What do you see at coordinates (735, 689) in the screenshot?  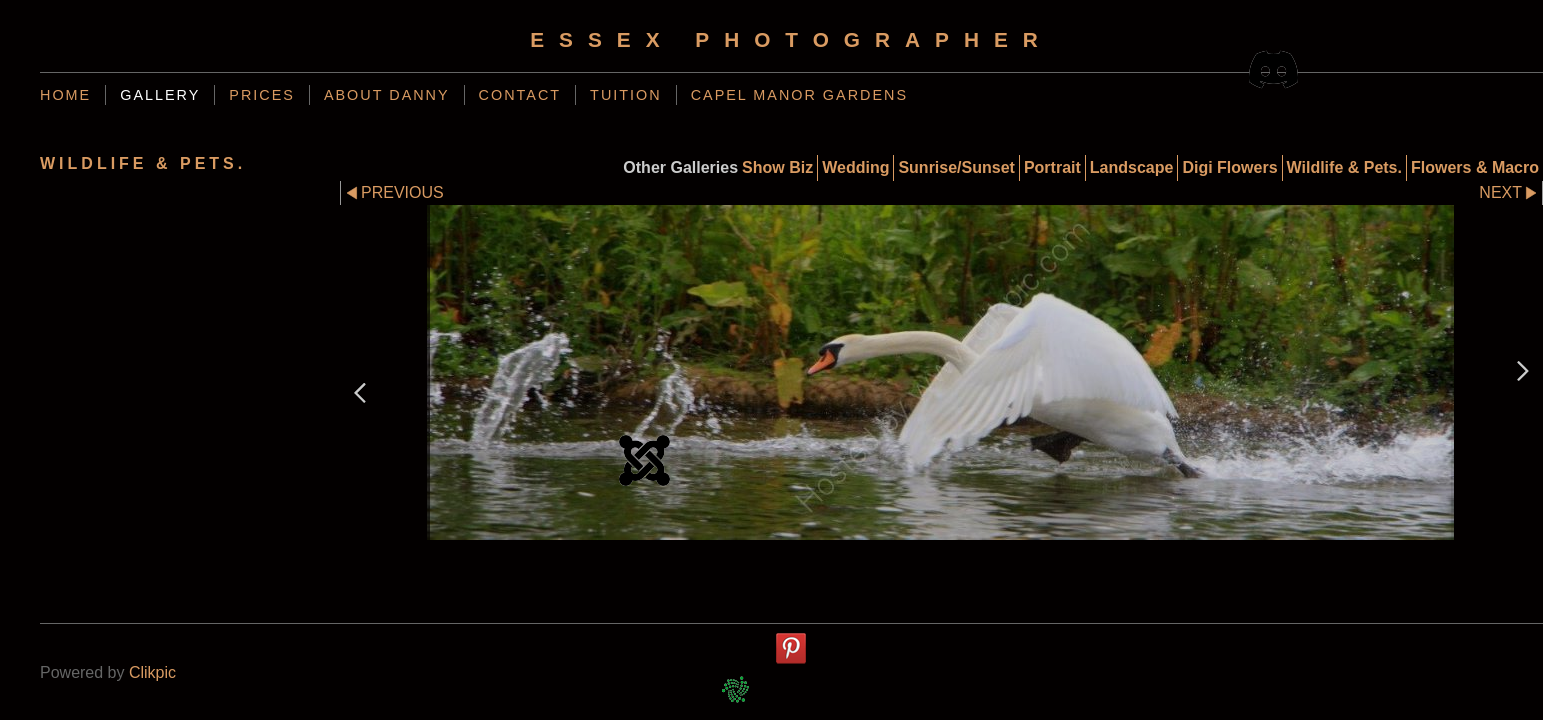 I see `IOTA cryptocurrency logo` at bounding box center [735, 689].